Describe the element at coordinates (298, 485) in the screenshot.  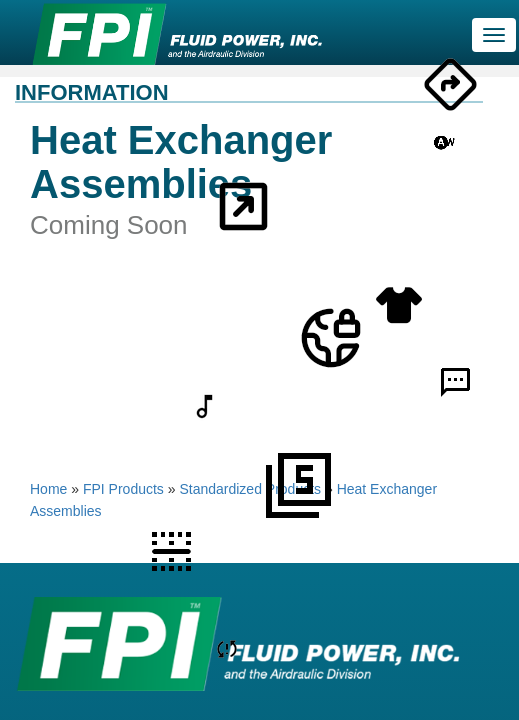
I see `filter or view 5 items` at that location.